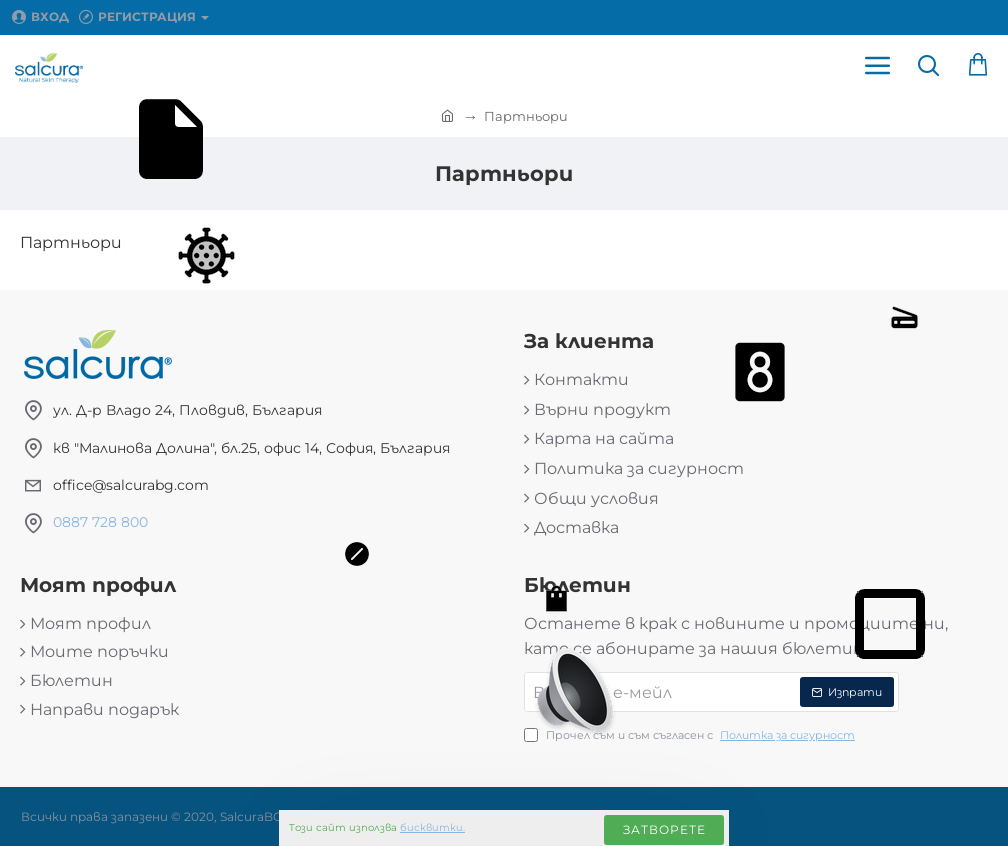  Describe the element at coordinates (357, 554) in the screenshot. I see `skip or bypass a step in a workflow` at that location.